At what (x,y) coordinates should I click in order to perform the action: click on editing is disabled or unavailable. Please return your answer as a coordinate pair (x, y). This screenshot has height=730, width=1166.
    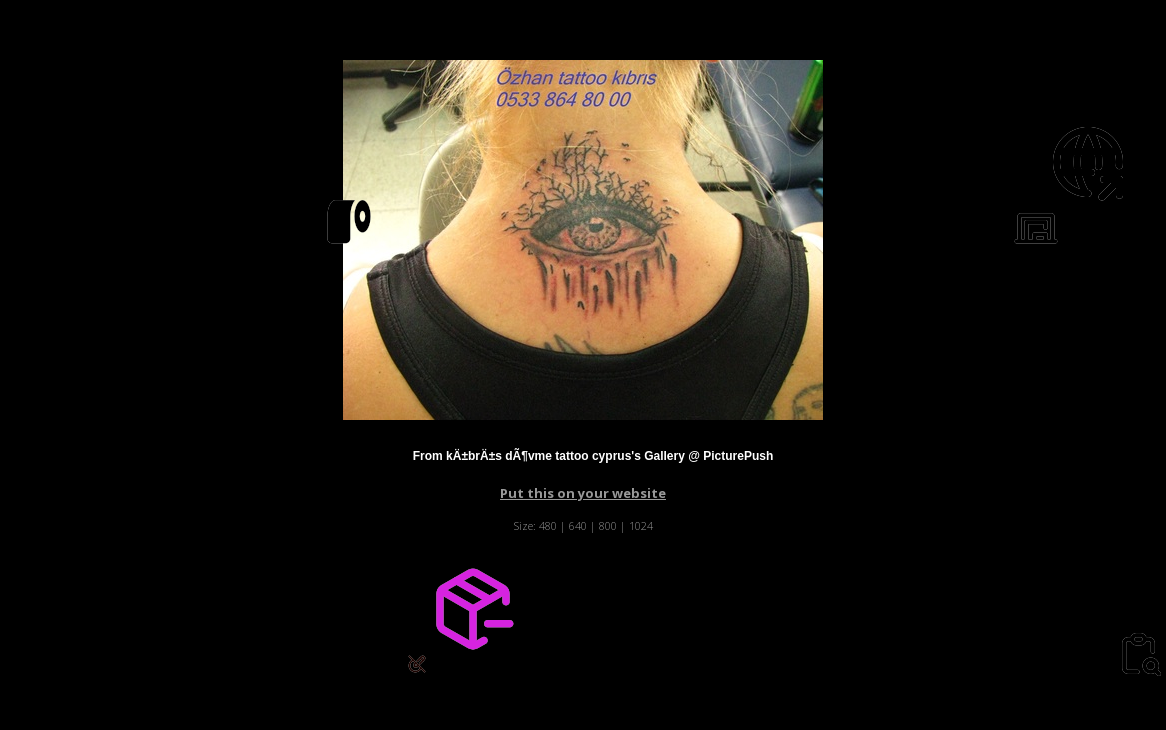
    Looking at the image, I should click on (417, 664).